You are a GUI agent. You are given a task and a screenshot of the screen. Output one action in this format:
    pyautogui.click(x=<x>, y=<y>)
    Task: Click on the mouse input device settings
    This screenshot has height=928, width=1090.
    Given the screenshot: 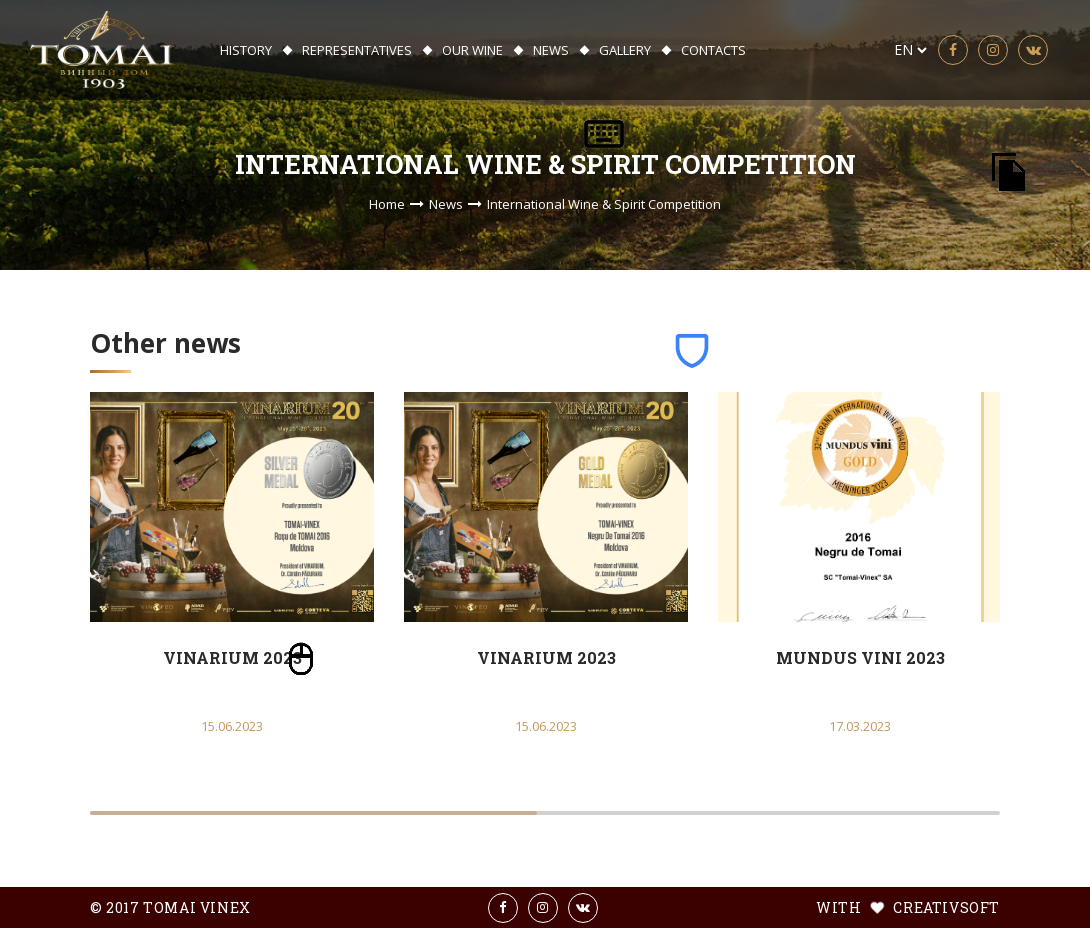 What is the action you would take?
    pyautogui.click(x=301, y=659)
    